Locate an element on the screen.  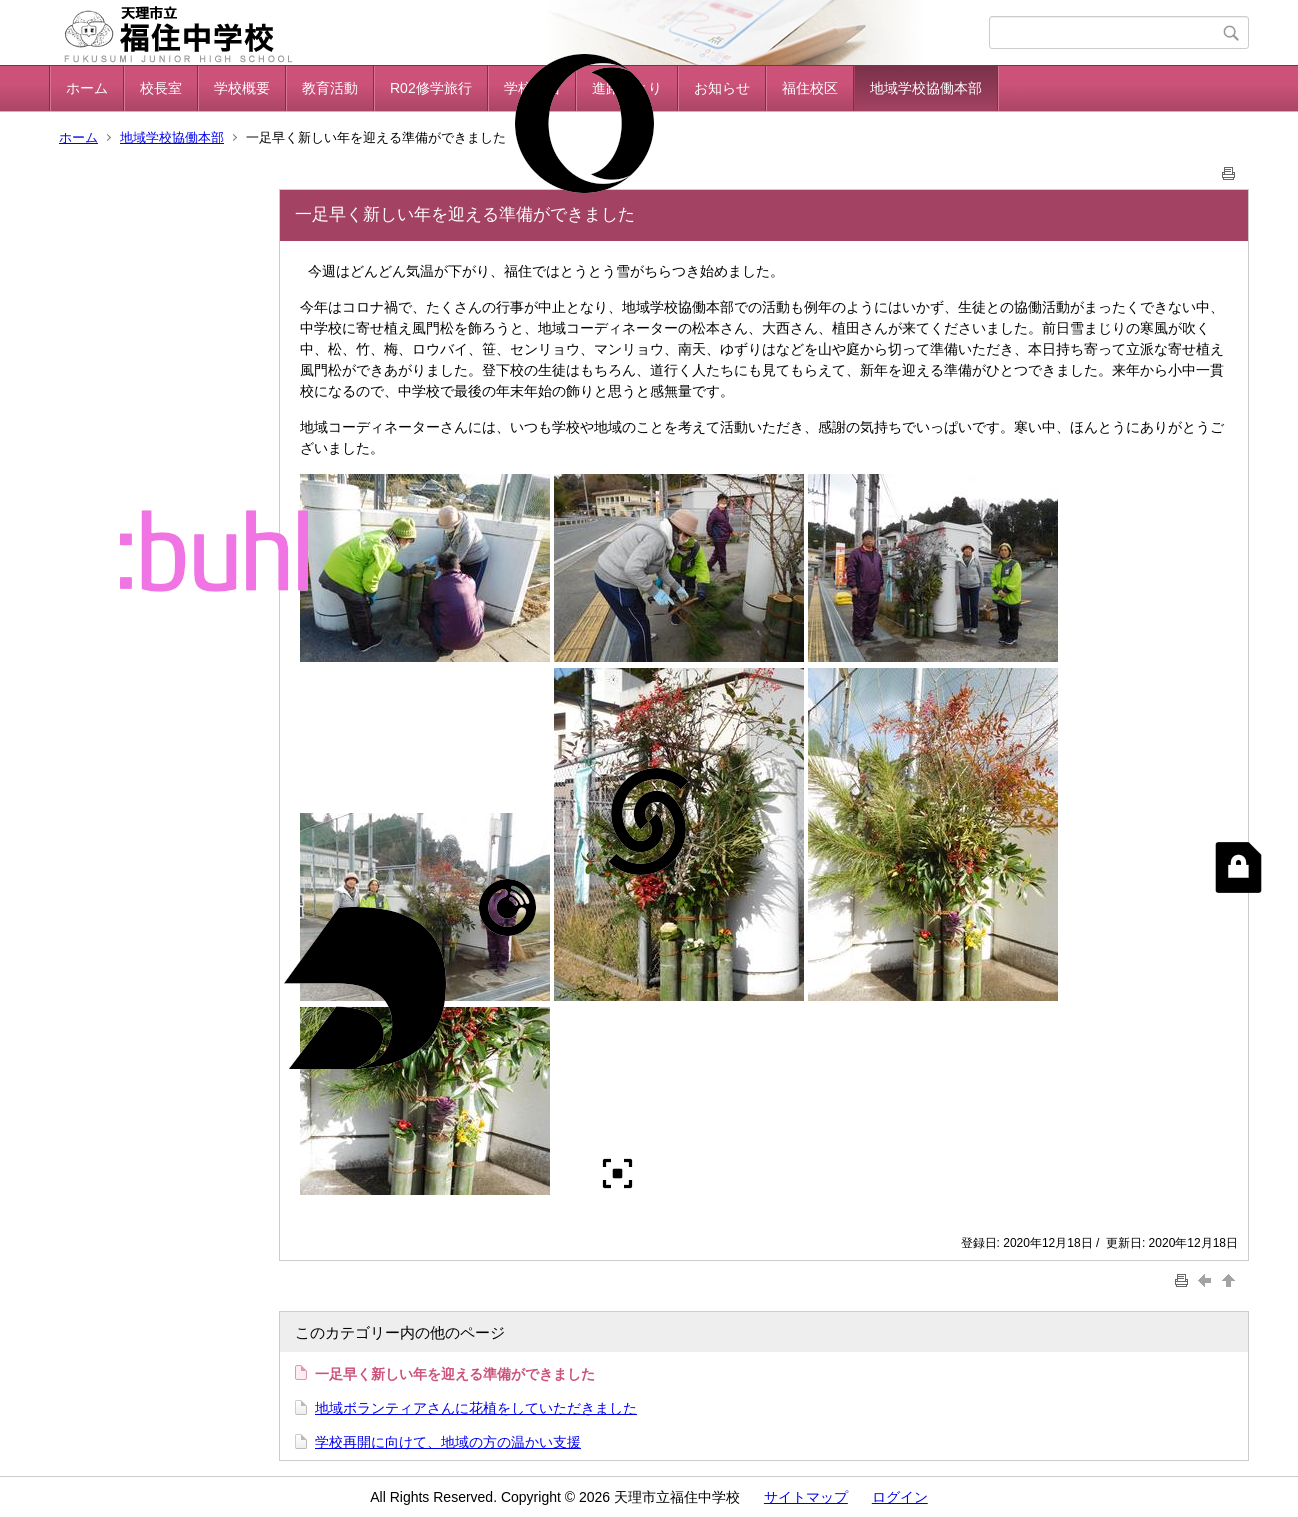
access a password-protected file is located at coordinates (1238, 867).